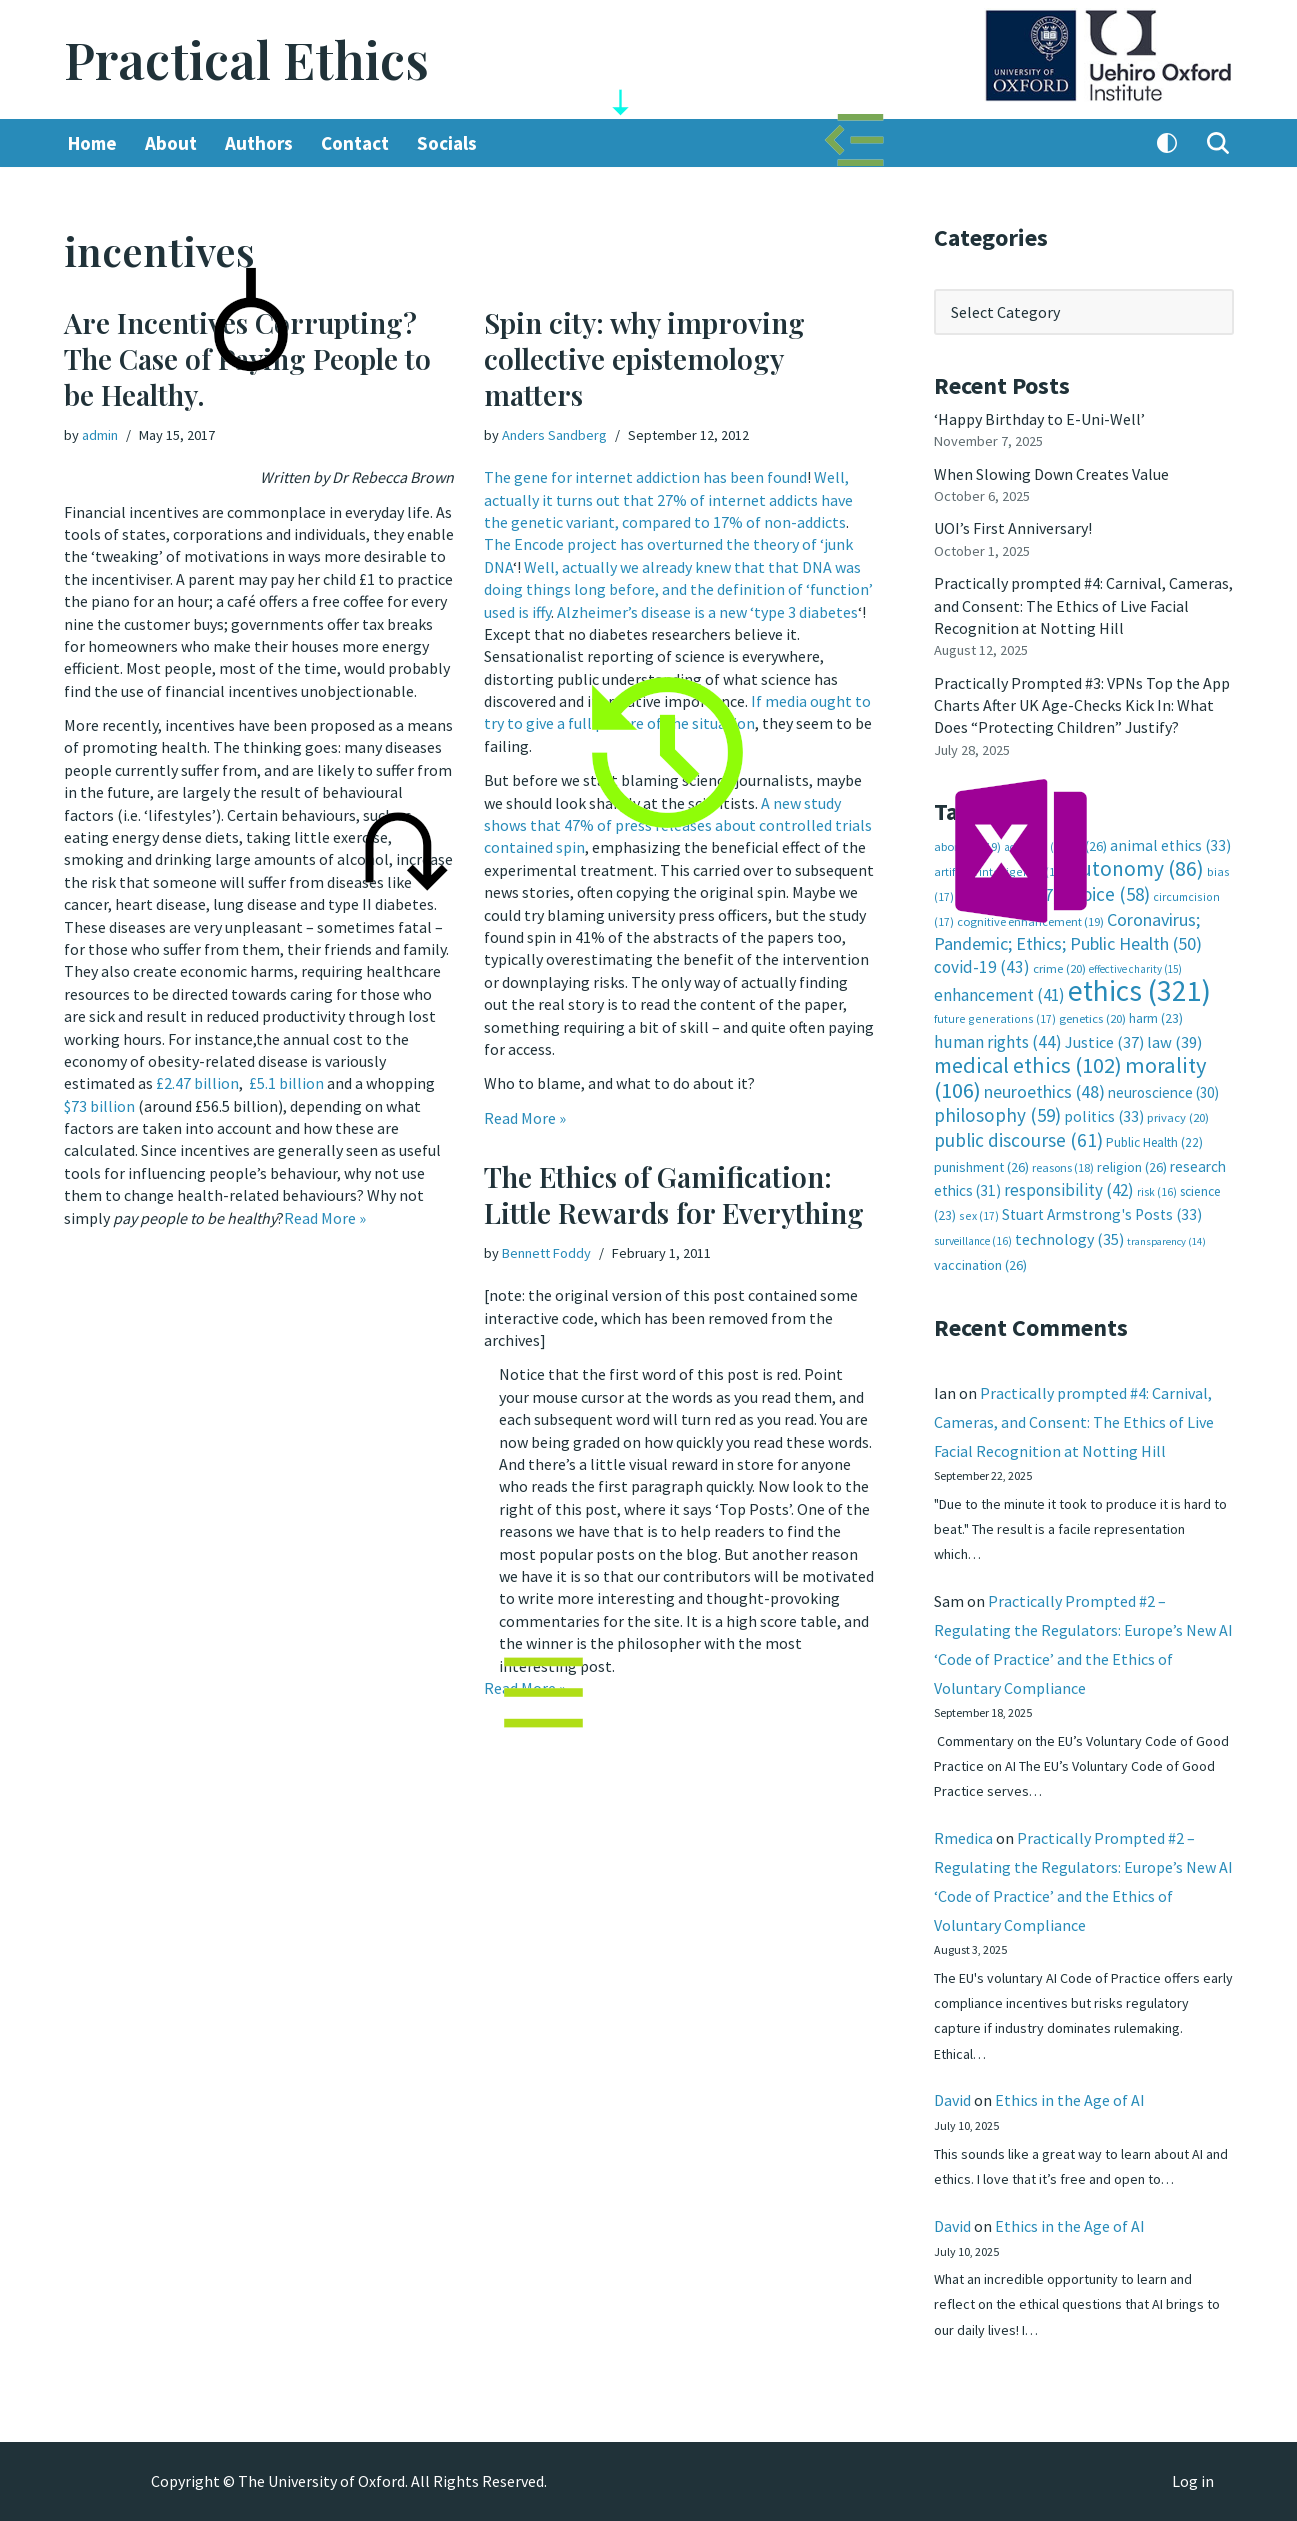  Describe the element at coordinates (543, 1692) in the screenshot. I see `open navigation menu` at that location.